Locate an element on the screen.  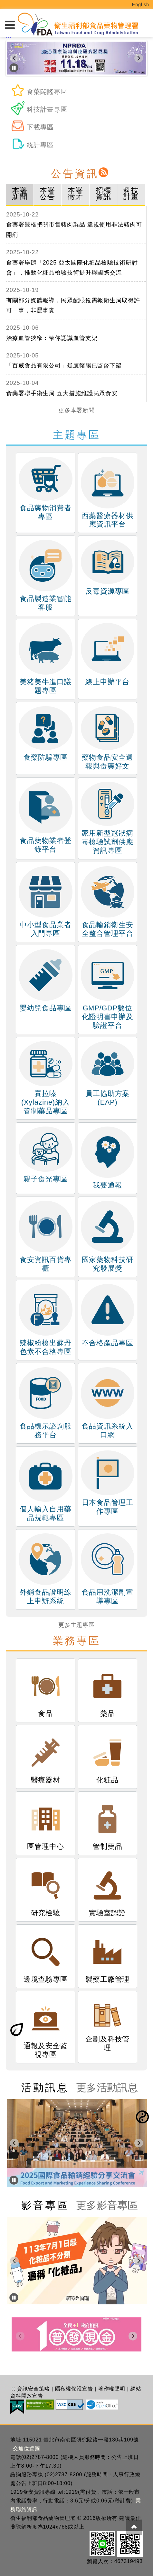
enable eco-friendly or power-saving mode is located at coordinates (17, 2030).